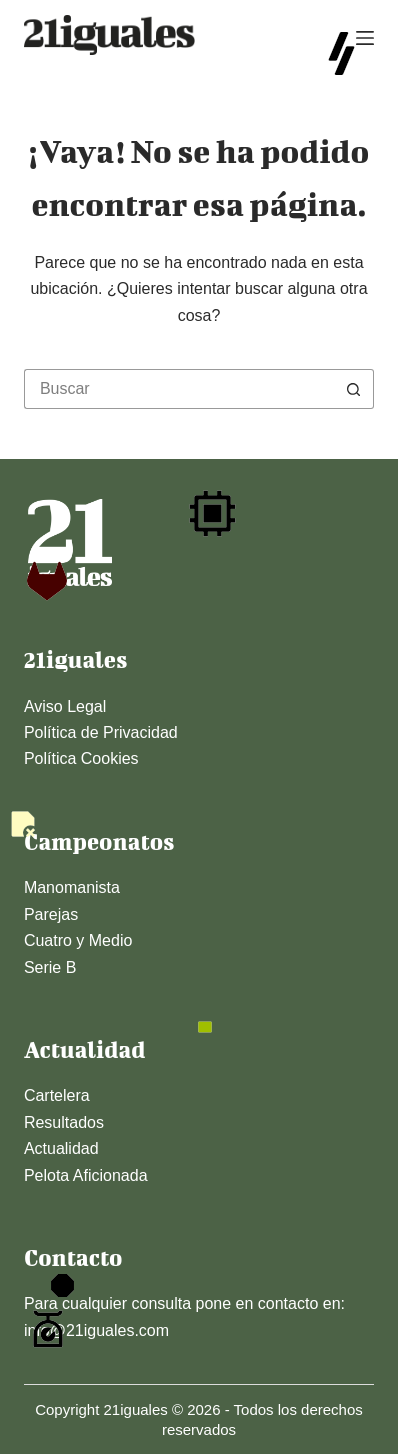 The width and height of the screenshot is (398, 1454). What do you see at coordinates (341, 53) in the screenshot?
I see `open Winamp media player` at bounding box center [341, 53].